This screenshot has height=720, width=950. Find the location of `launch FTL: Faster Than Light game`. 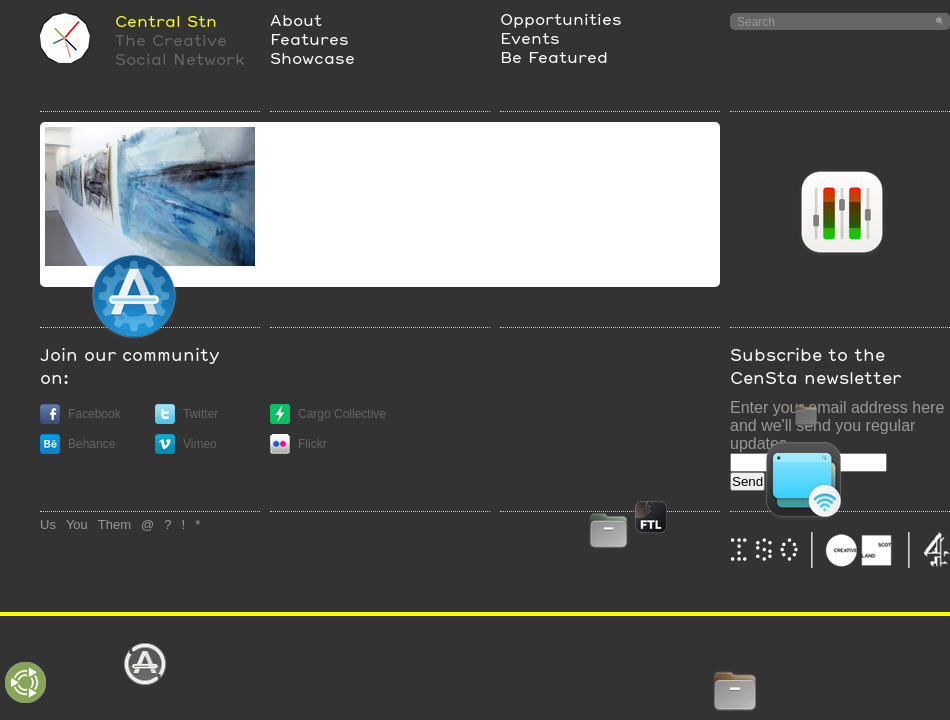

launch FTL: Faster Than Light game is located at coordinates (651, 517).